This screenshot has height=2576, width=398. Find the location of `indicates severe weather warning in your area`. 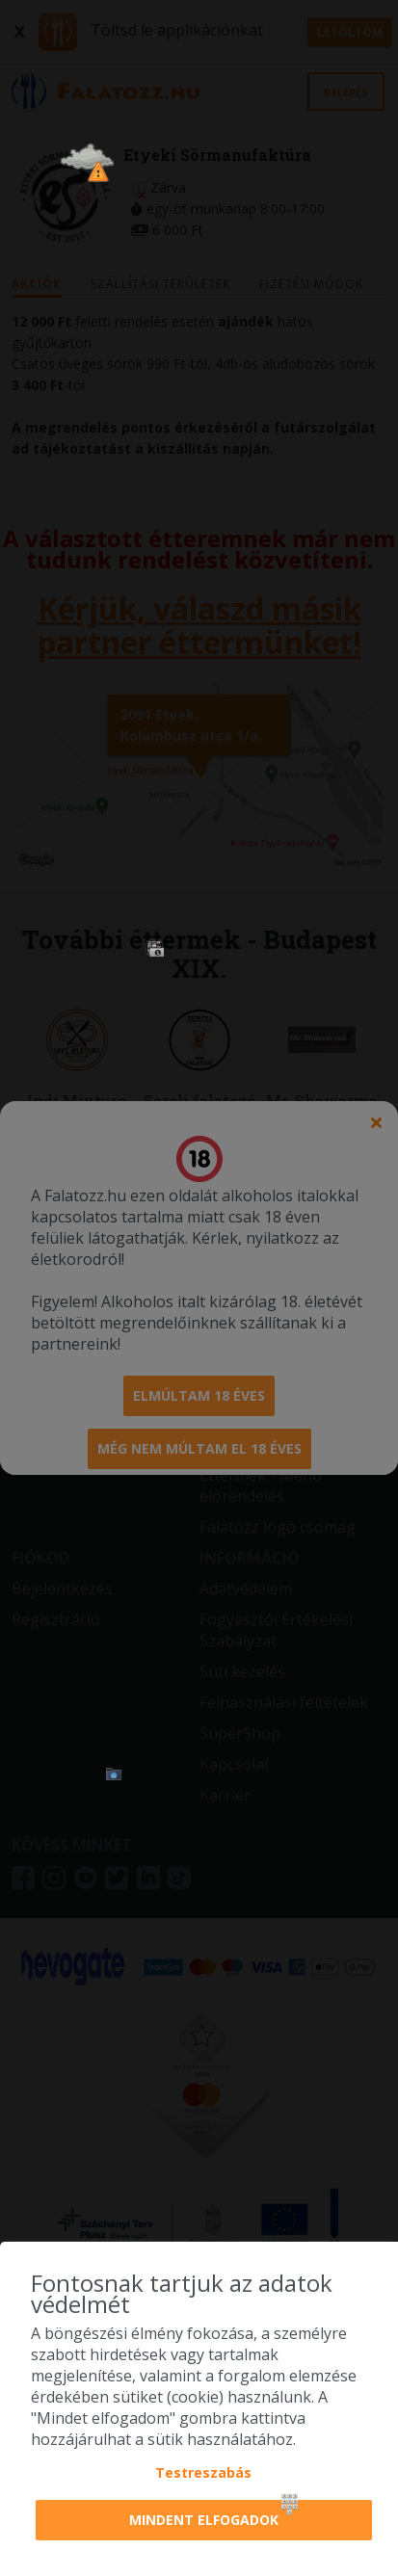

indicates severe weather warning in your area is located at coordinates (87, 160).